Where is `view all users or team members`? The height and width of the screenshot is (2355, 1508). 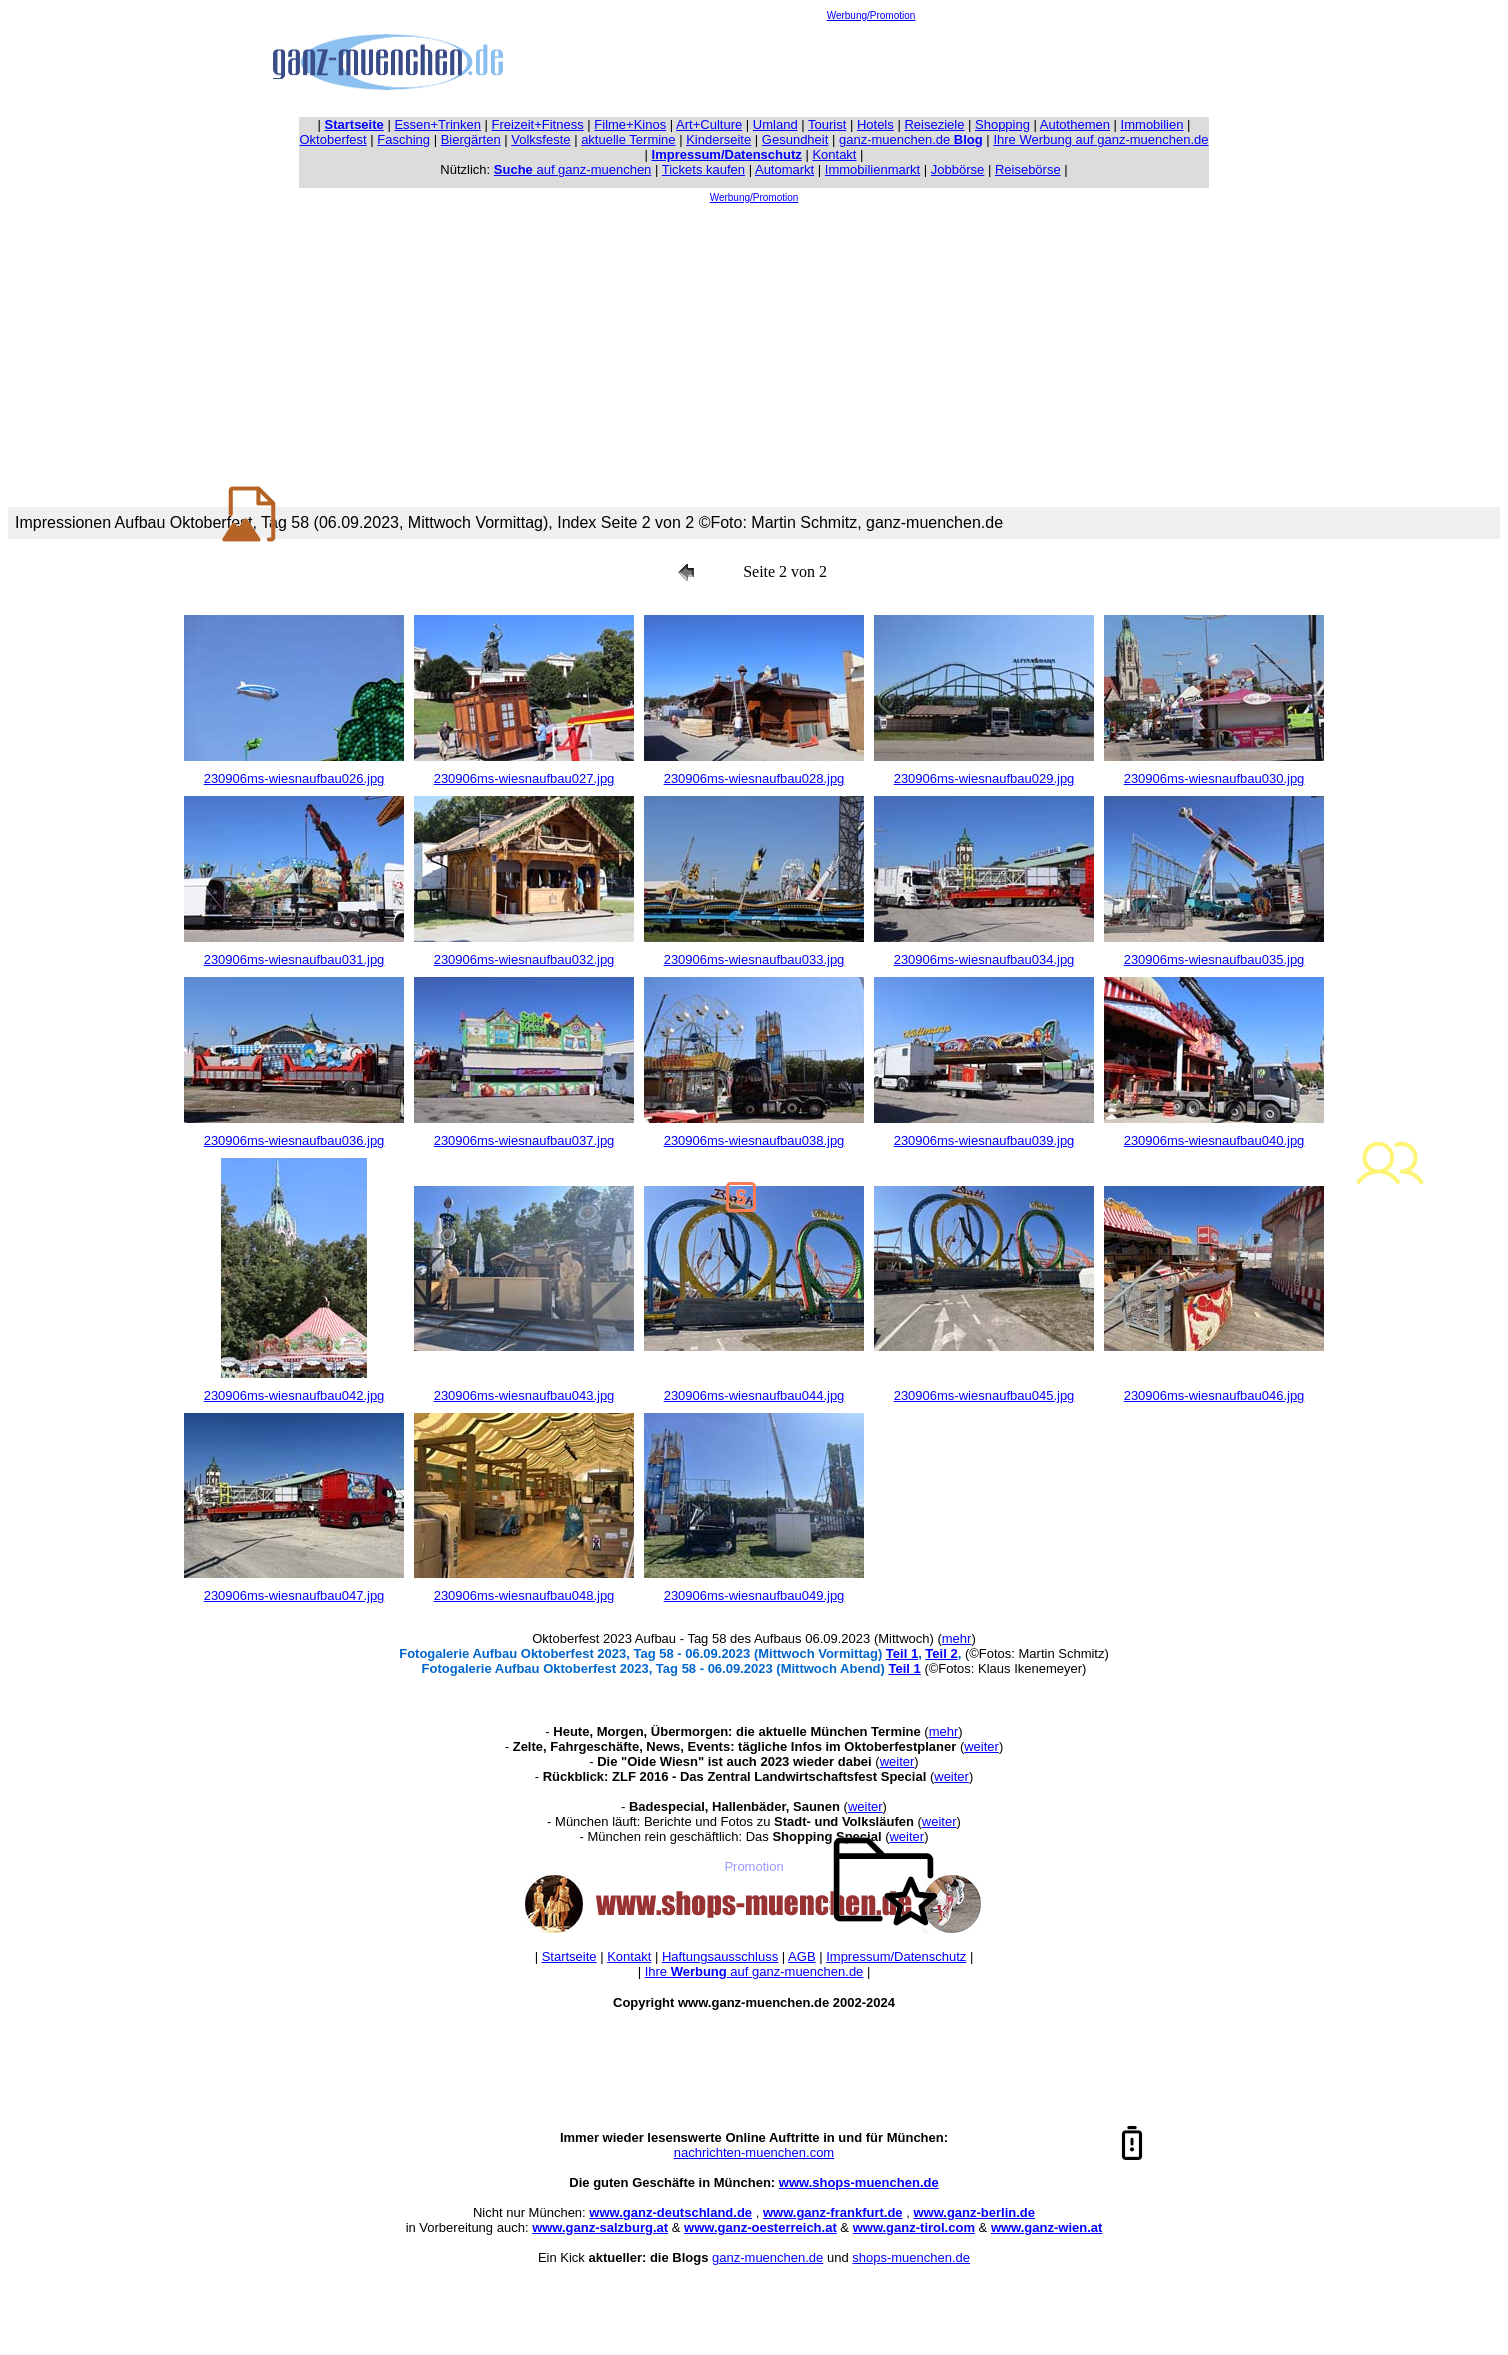
view all users or team members is located at coordinates (1390, 1163).